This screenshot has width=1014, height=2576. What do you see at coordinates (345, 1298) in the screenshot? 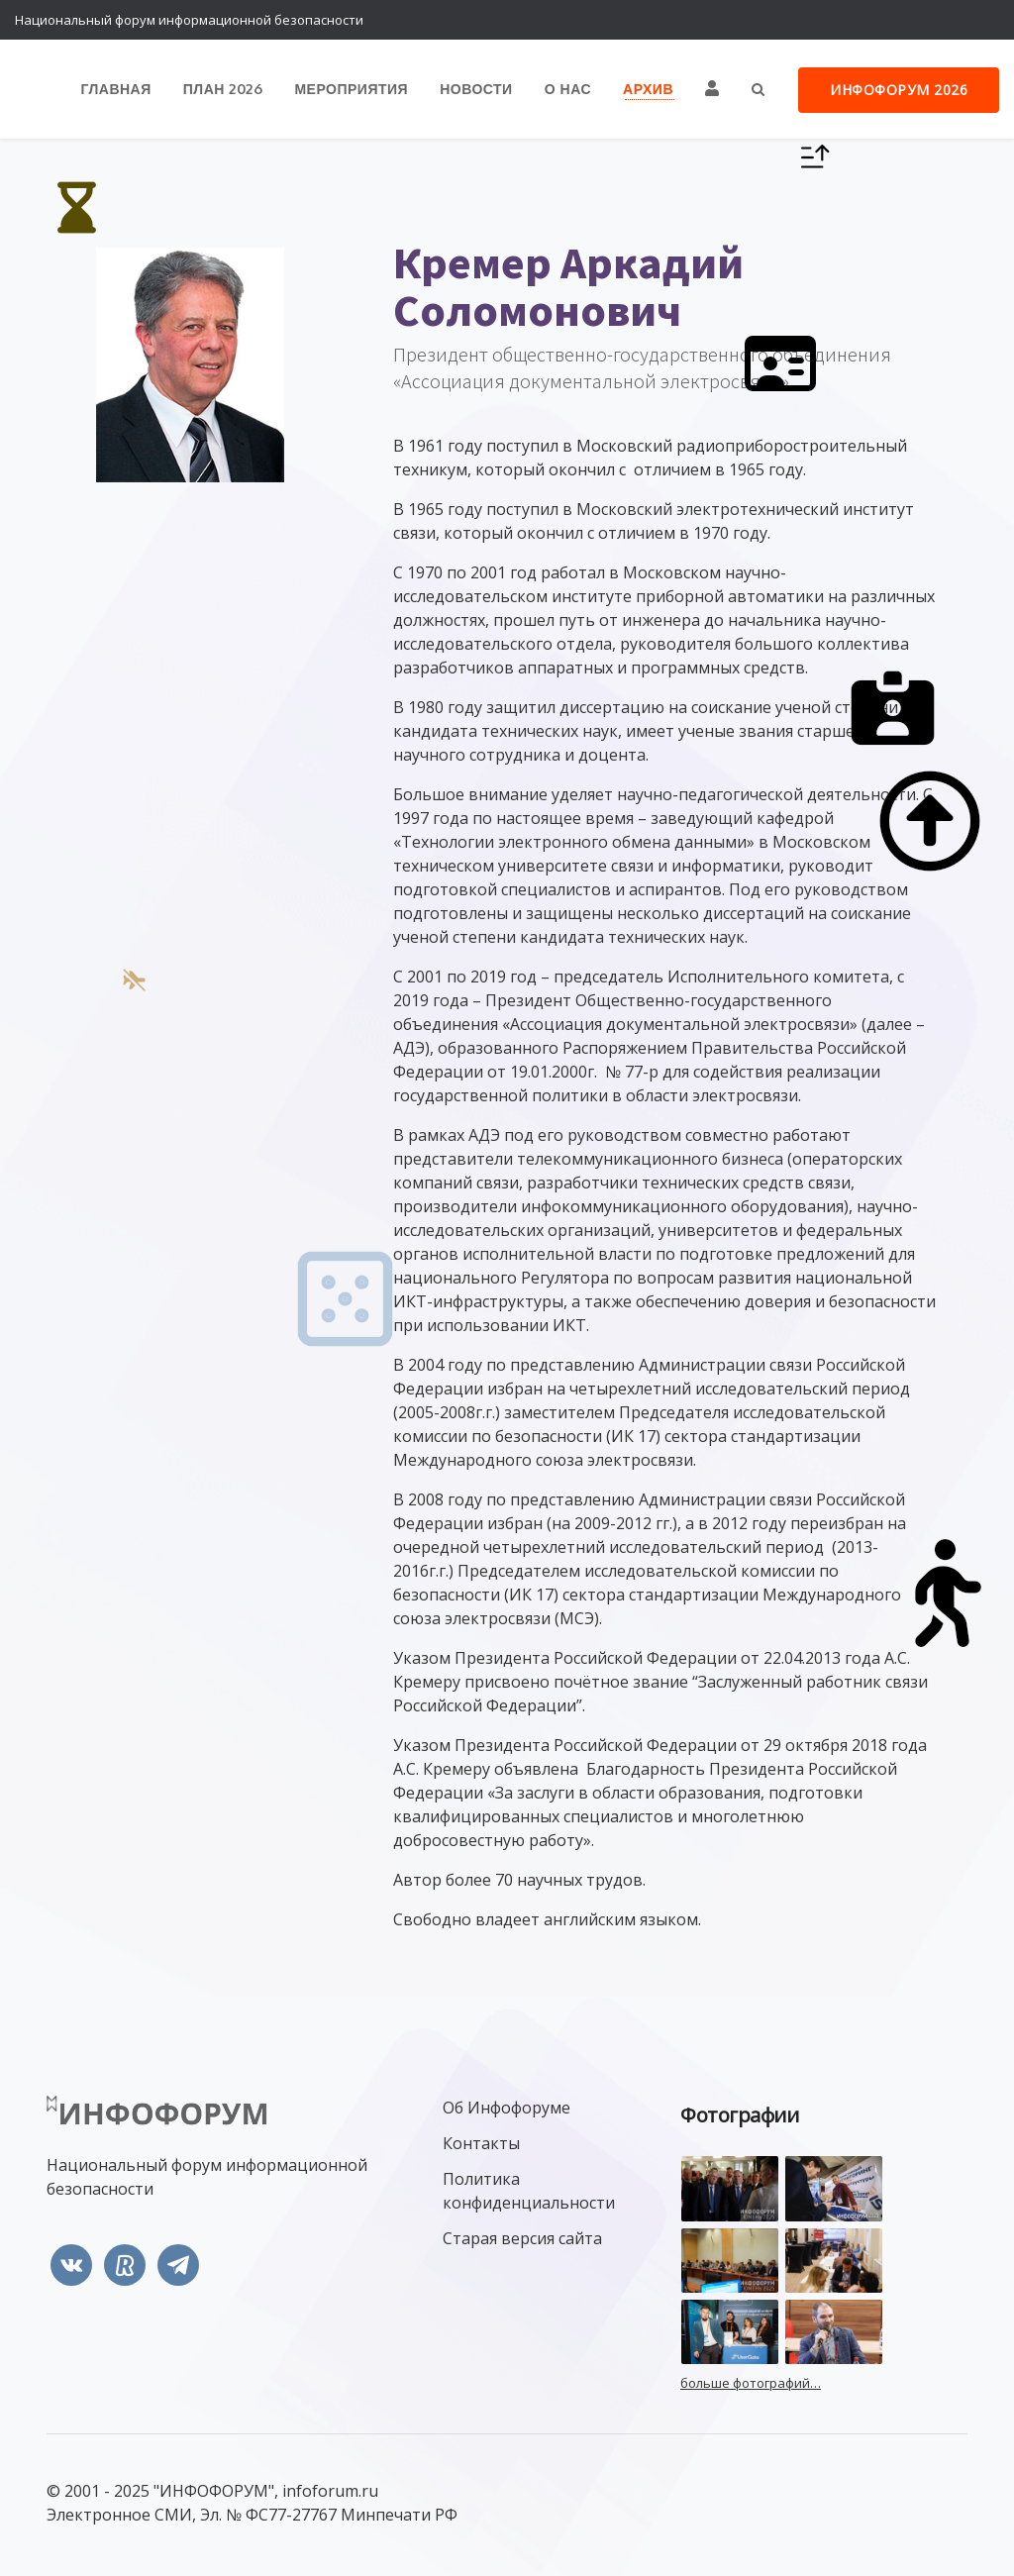
I see `randomize or shuffle content` at bounding box center [345, 1298].